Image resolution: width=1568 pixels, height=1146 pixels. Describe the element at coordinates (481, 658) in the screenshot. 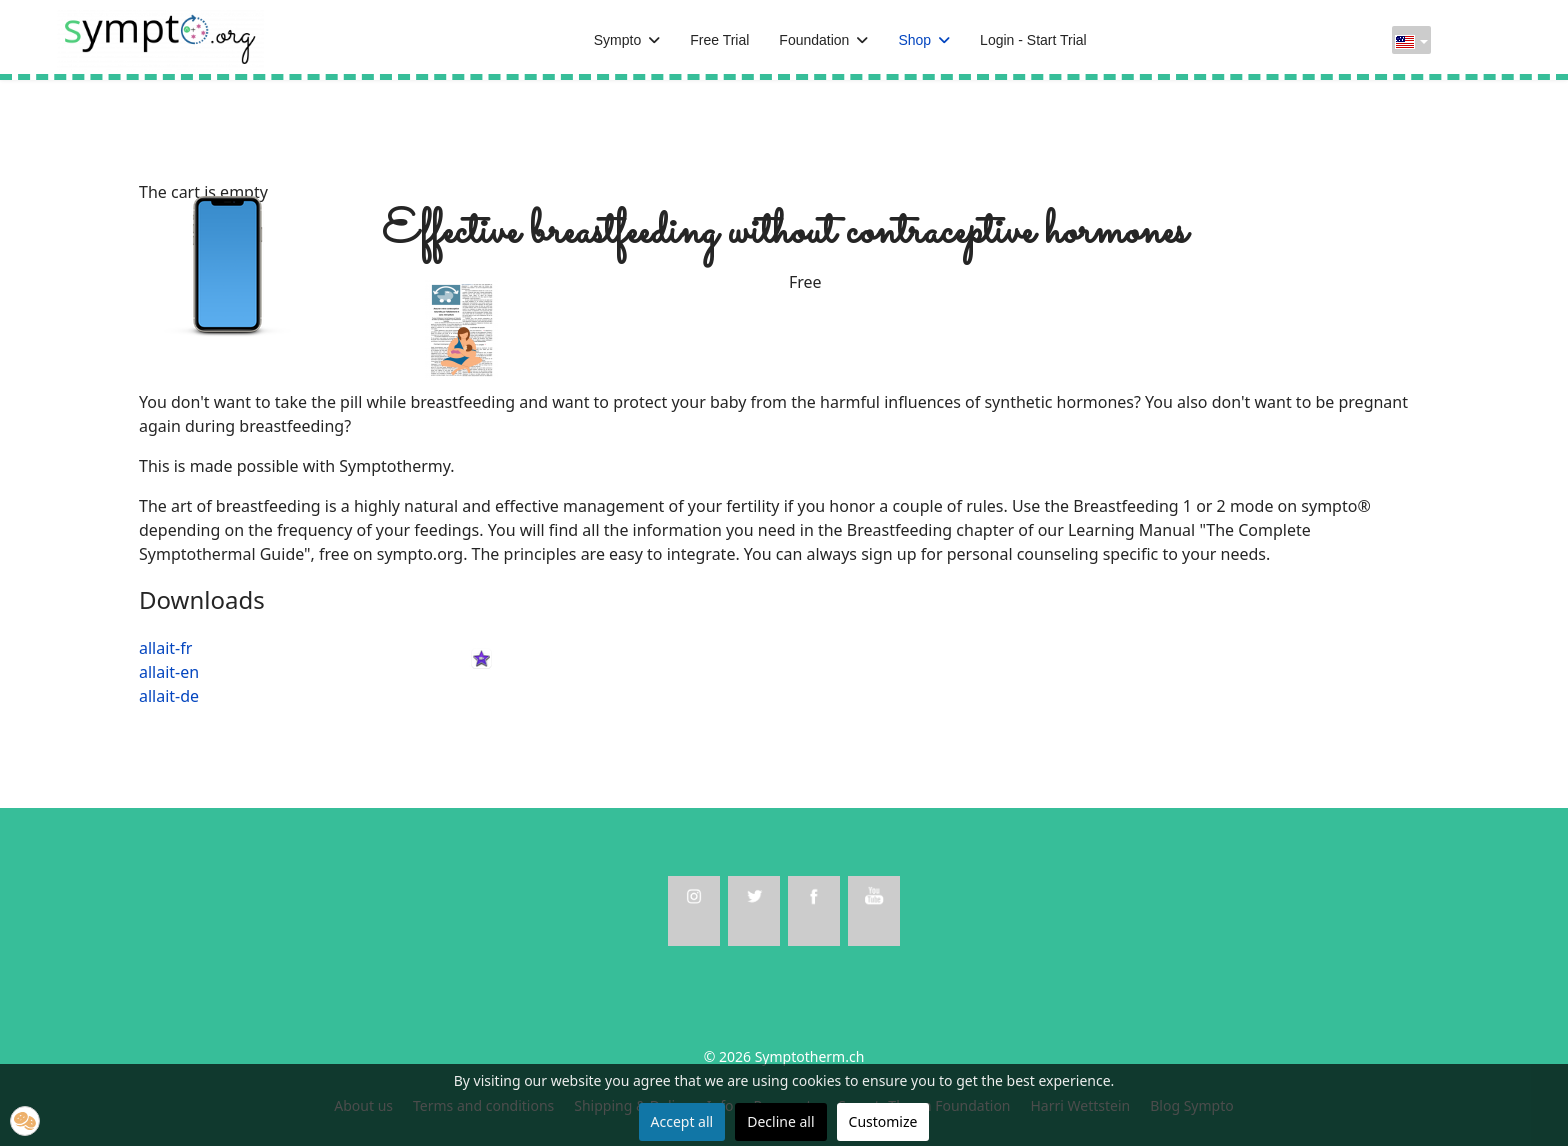

I see `open iMovie video editing application` at that location.